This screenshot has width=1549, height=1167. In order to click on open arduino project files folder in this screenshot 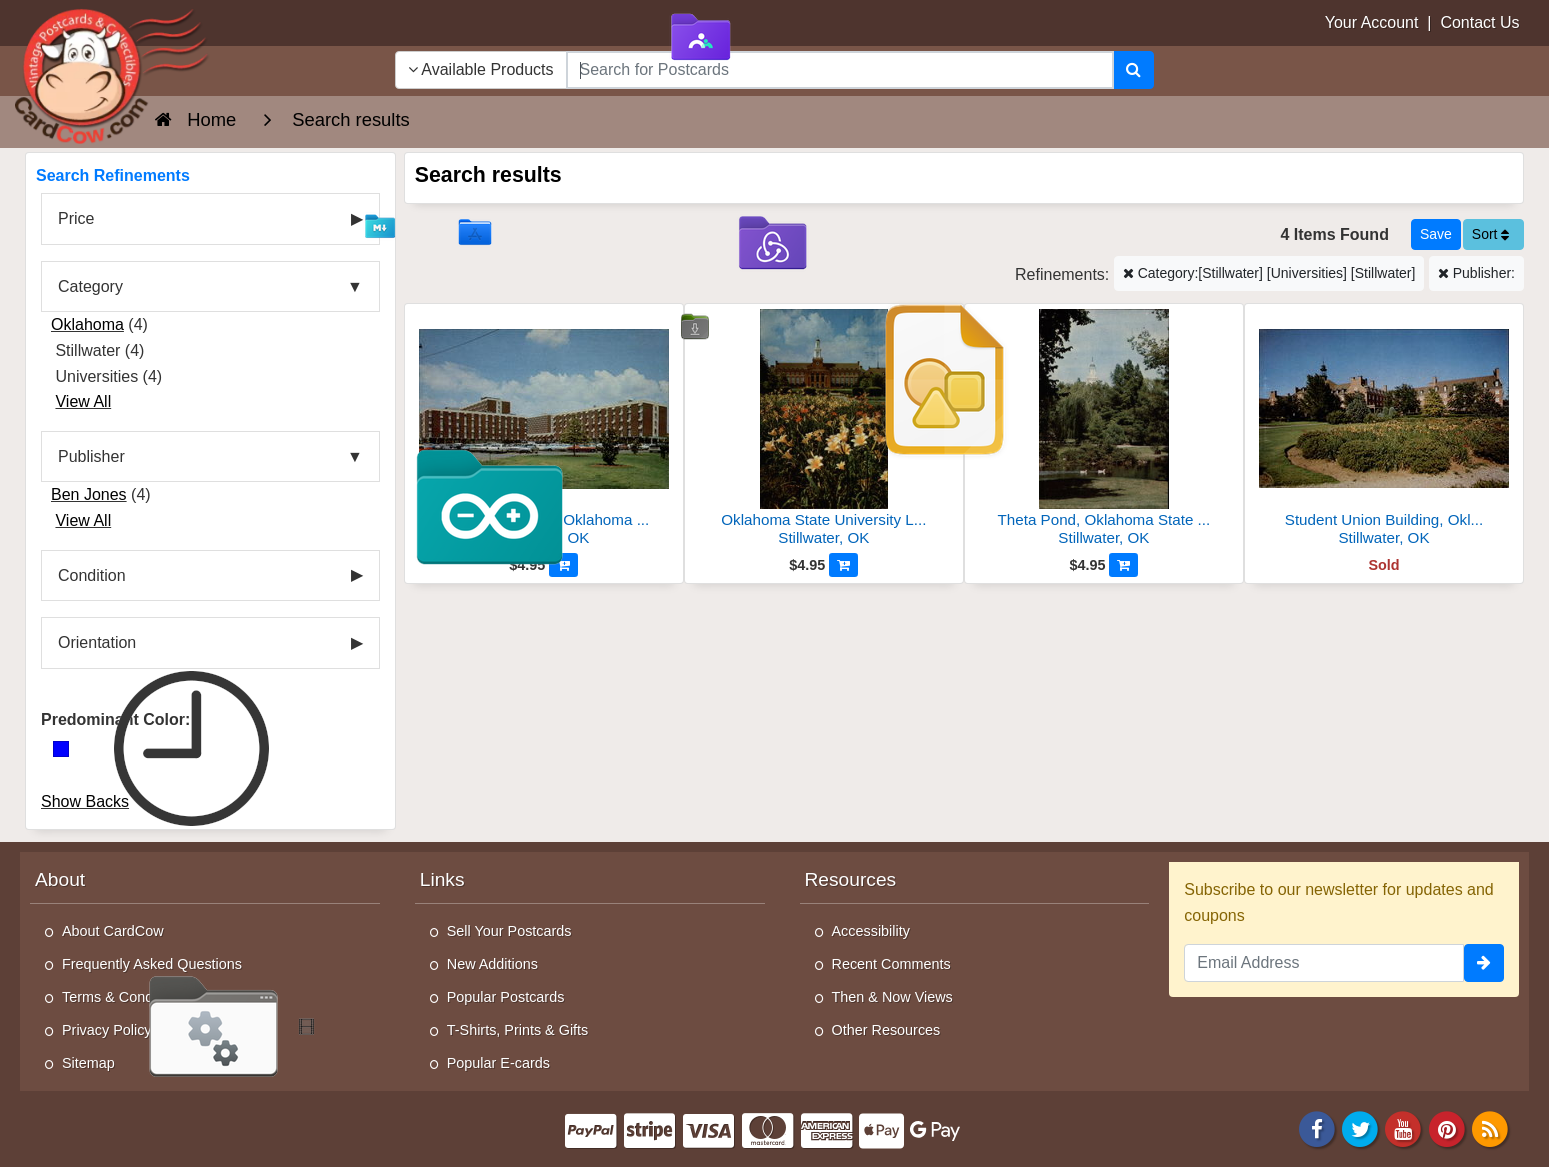, I will do `click(489, 511)`.